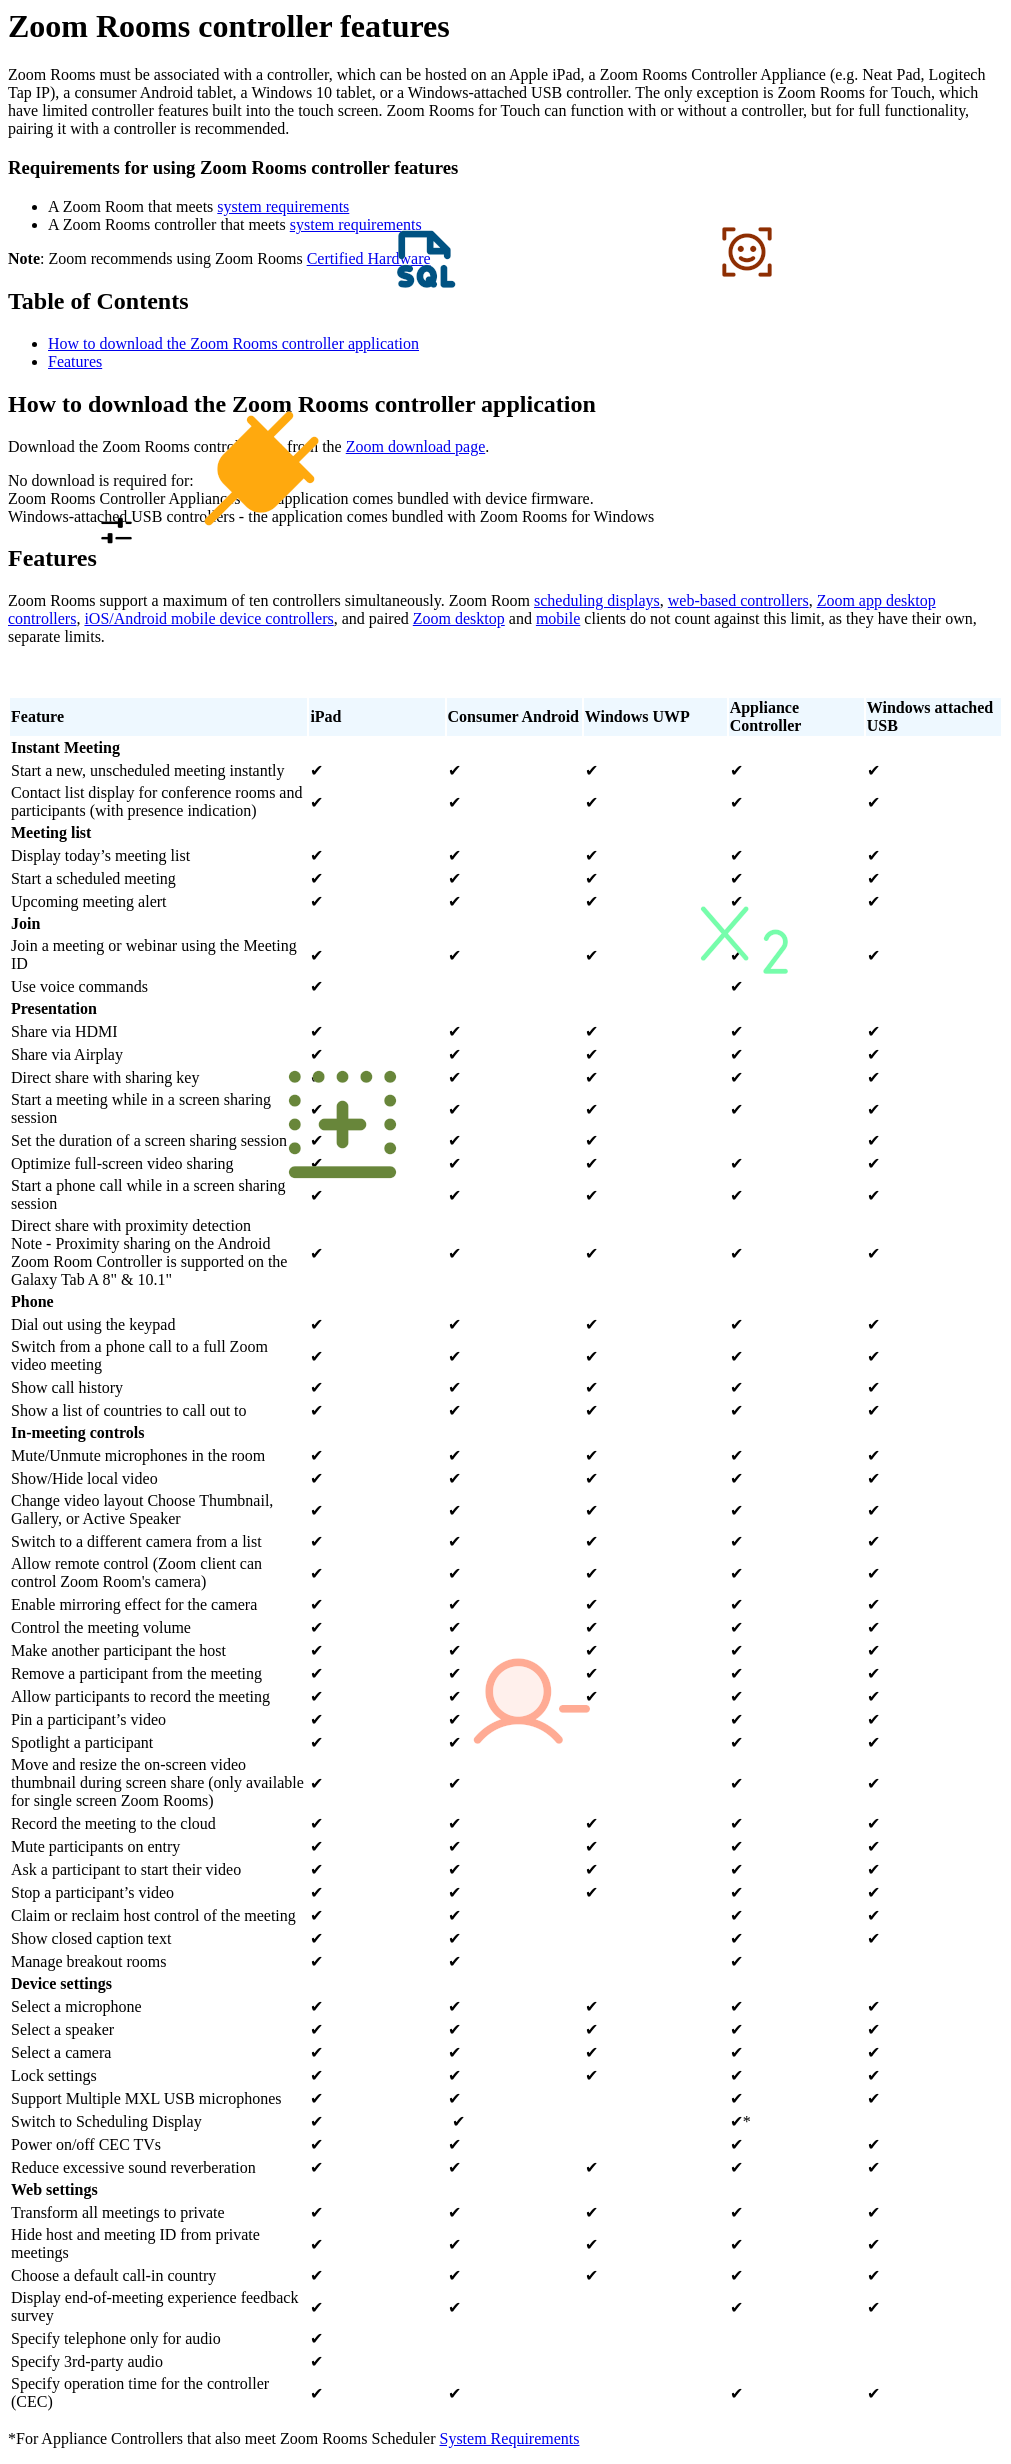  I want to click on connect to a power source, so click(259, 470).